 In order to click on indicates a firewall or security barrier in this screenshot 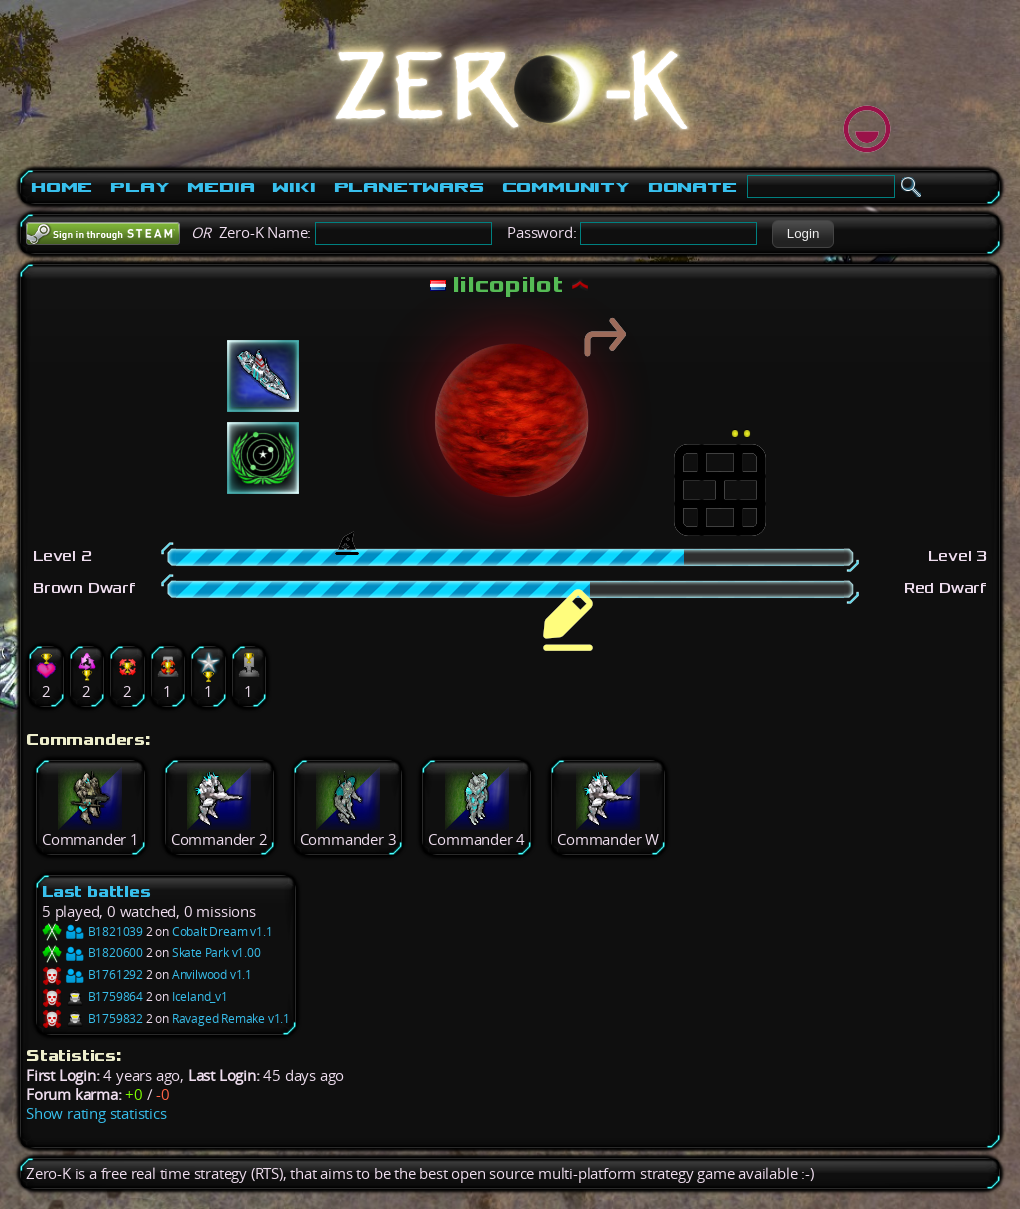, I will do `click(720, 490)`.